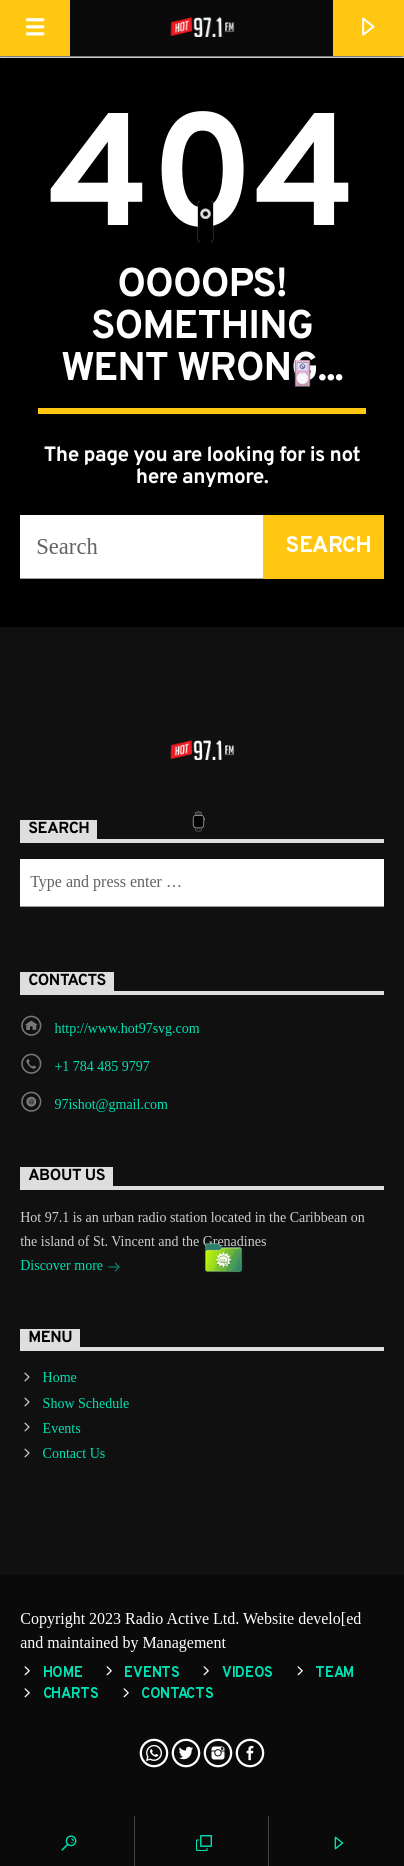 Image resolution: width=404 pixels, height=1866 pixels. What do you see at coordinates (302, 373) in the screenshot?
I see `pink iPod mini device icon` at bounding box center [302, 373].